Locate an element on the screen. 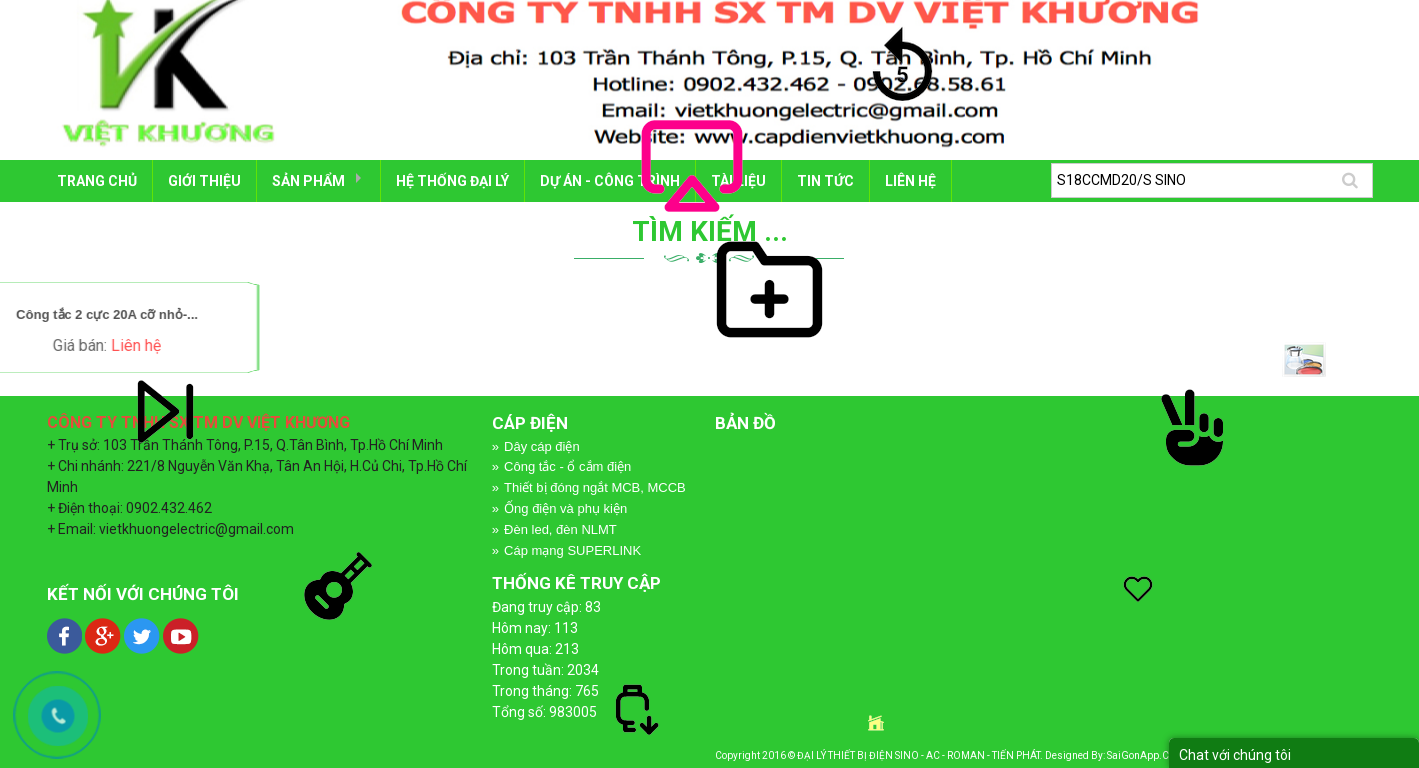  view photos or images is located at coordinates (1304, 355).